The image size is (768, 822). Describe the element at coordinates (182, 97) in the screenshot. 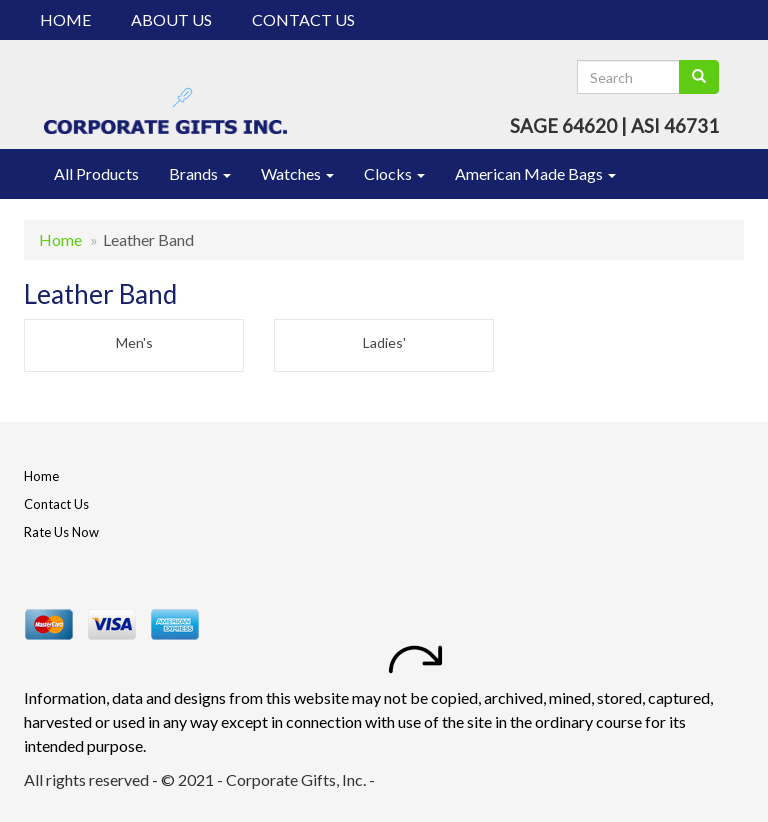

I see `access settings or configuration options` at that location.